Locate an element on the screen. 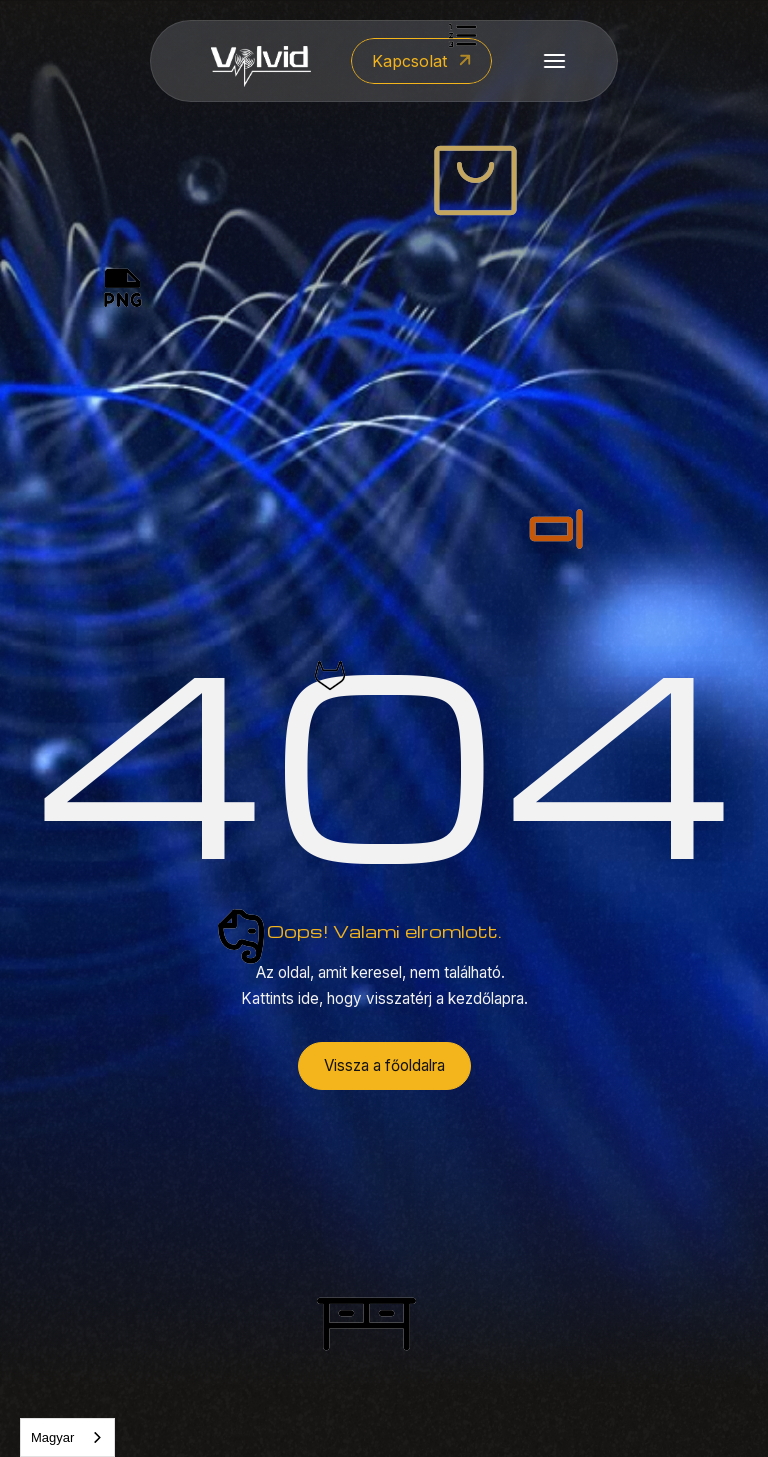 This screenshot has height=1457, width=768. access workspace or office settings is located at coordinates (366, 1322).